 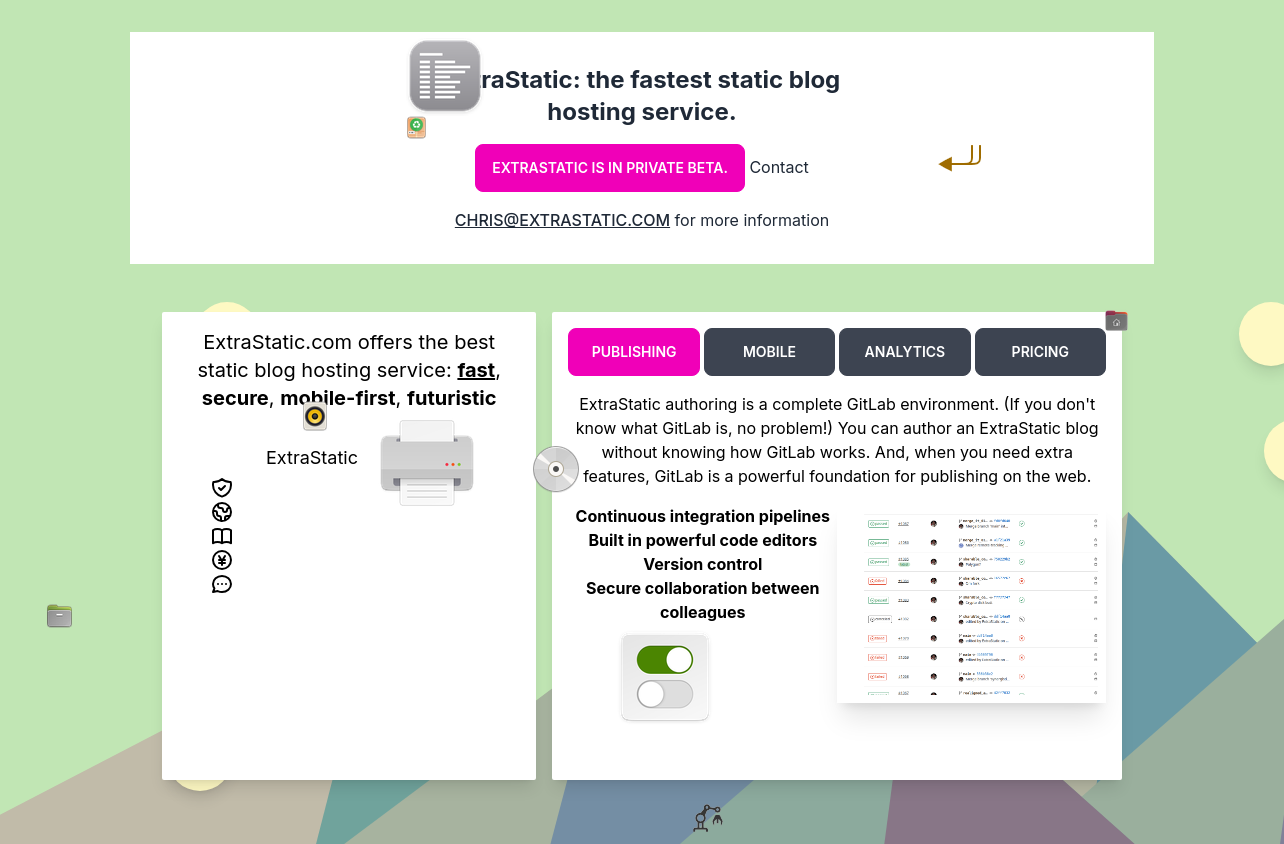 What do you see at coordinates (556, 469) in the screenshot?
I see `access DVD-ROM drive` at bounding box center [556, 469].